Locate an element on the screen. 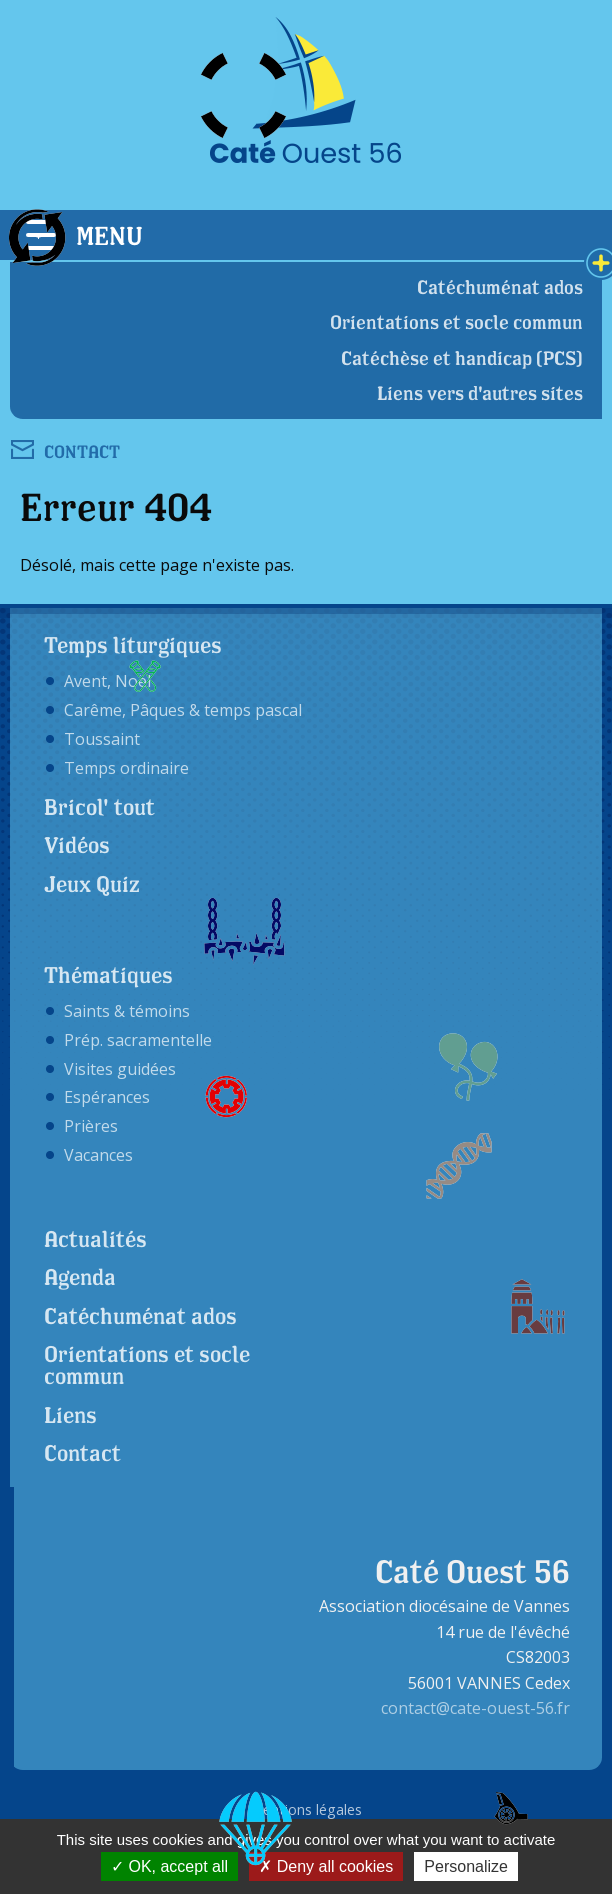 The width and height of the screenshot is (612, 1894). tap to select an item or target is located at coordinates (243, 95).